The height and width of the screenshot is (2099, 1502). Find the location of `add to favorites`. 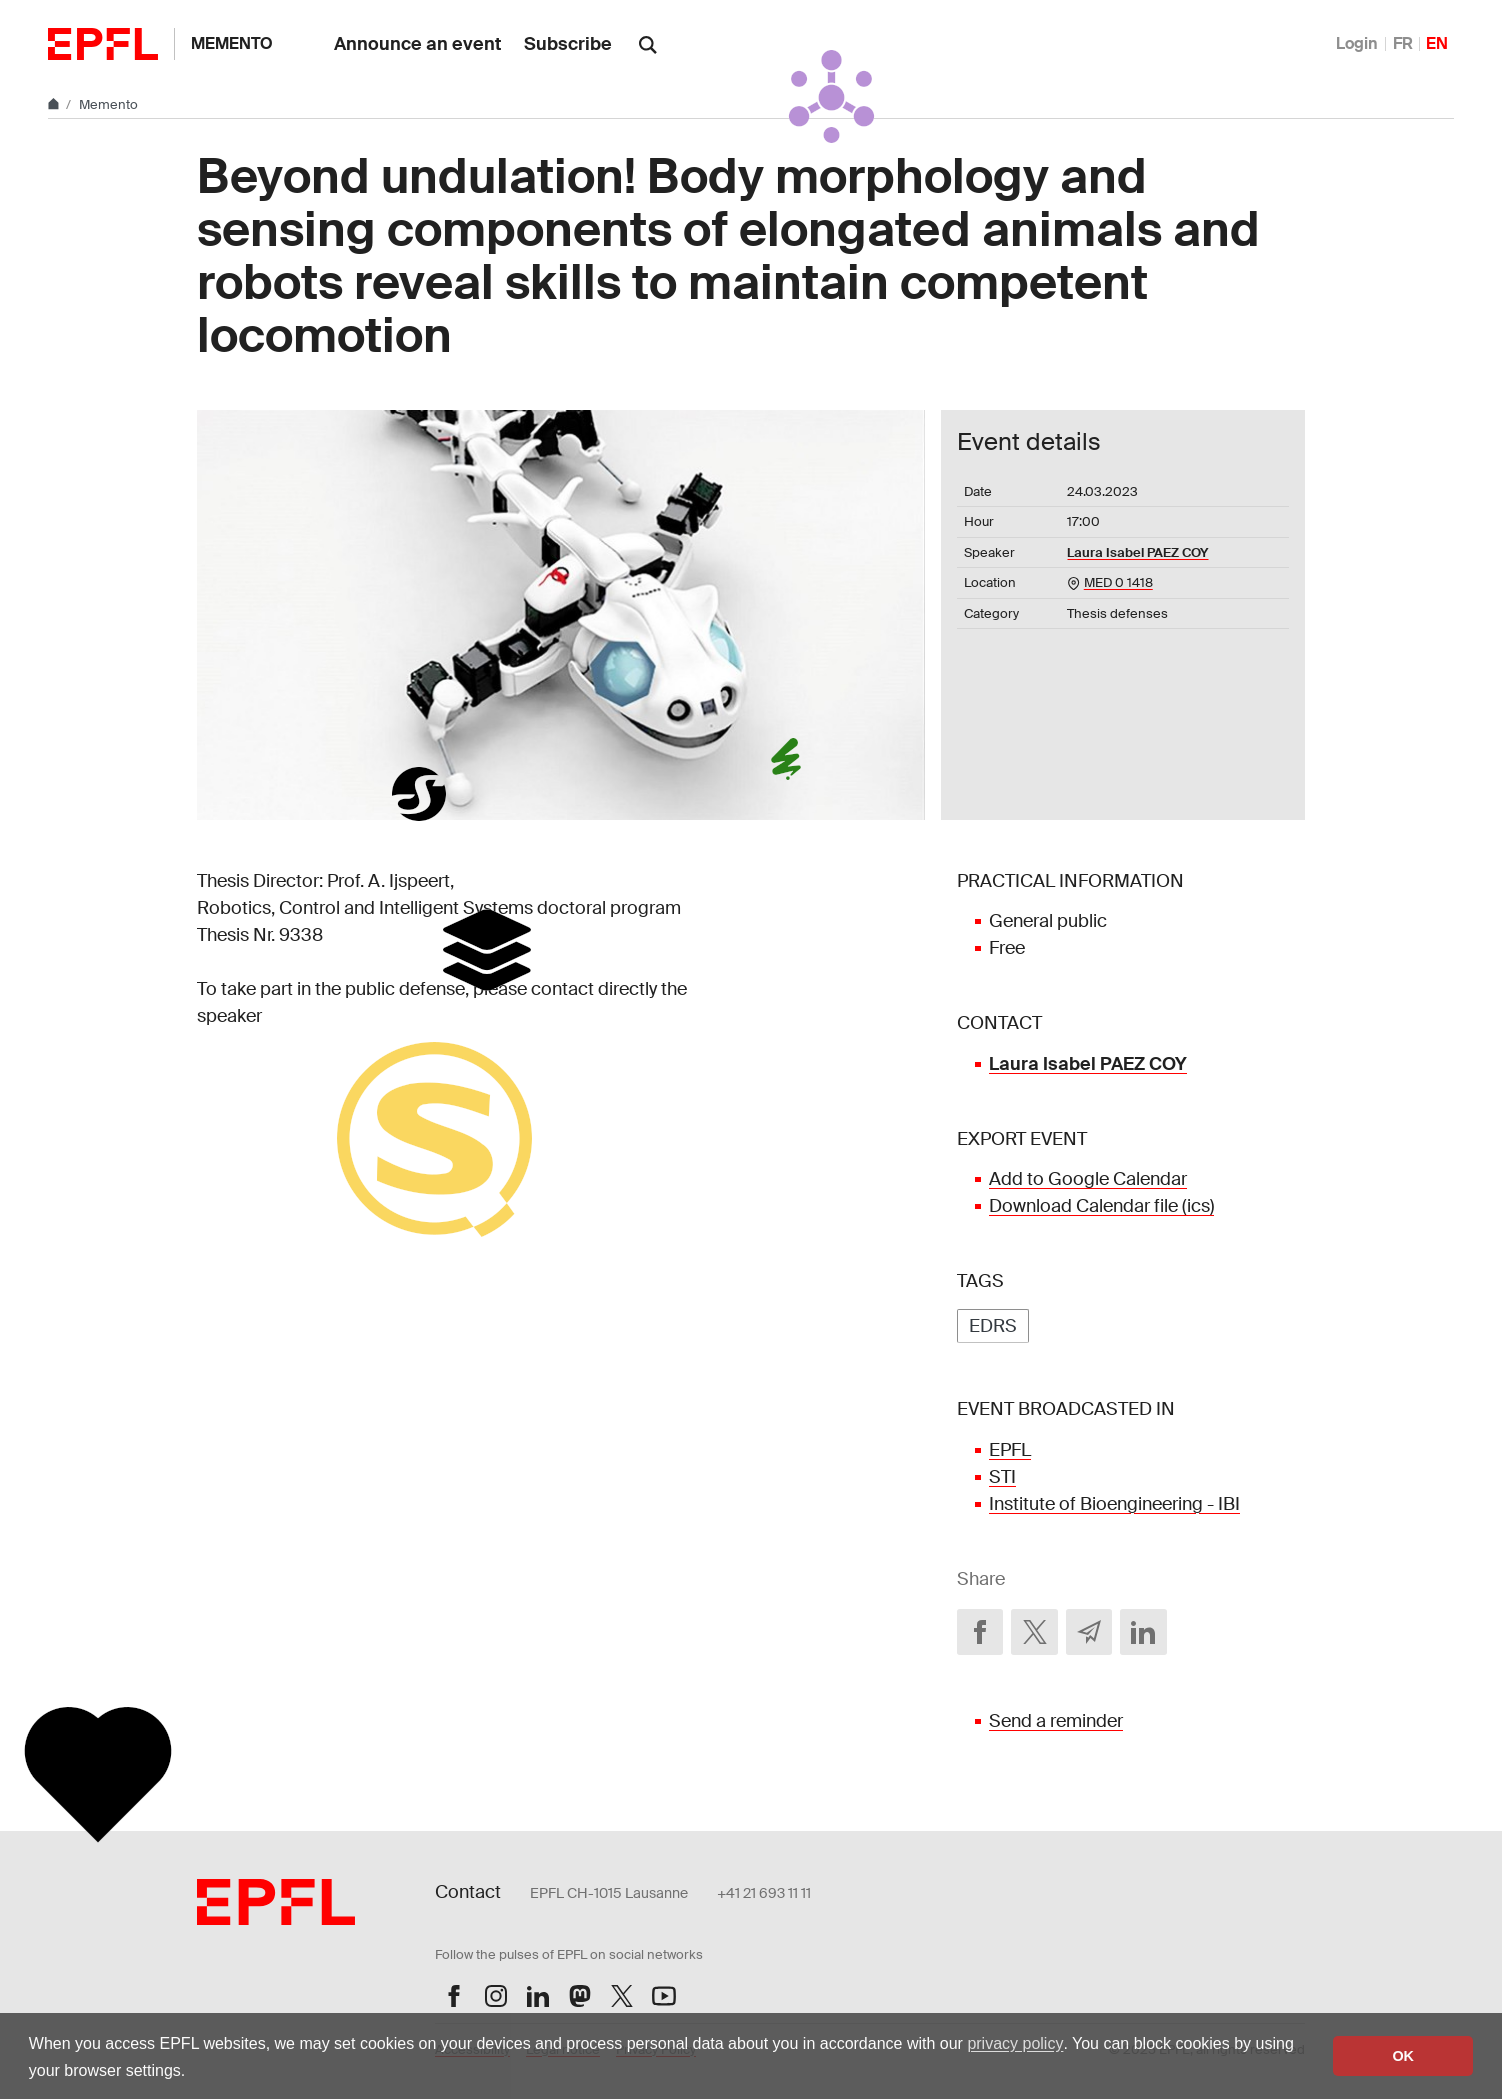

add to favorites is located at coordinates (98, 1773).